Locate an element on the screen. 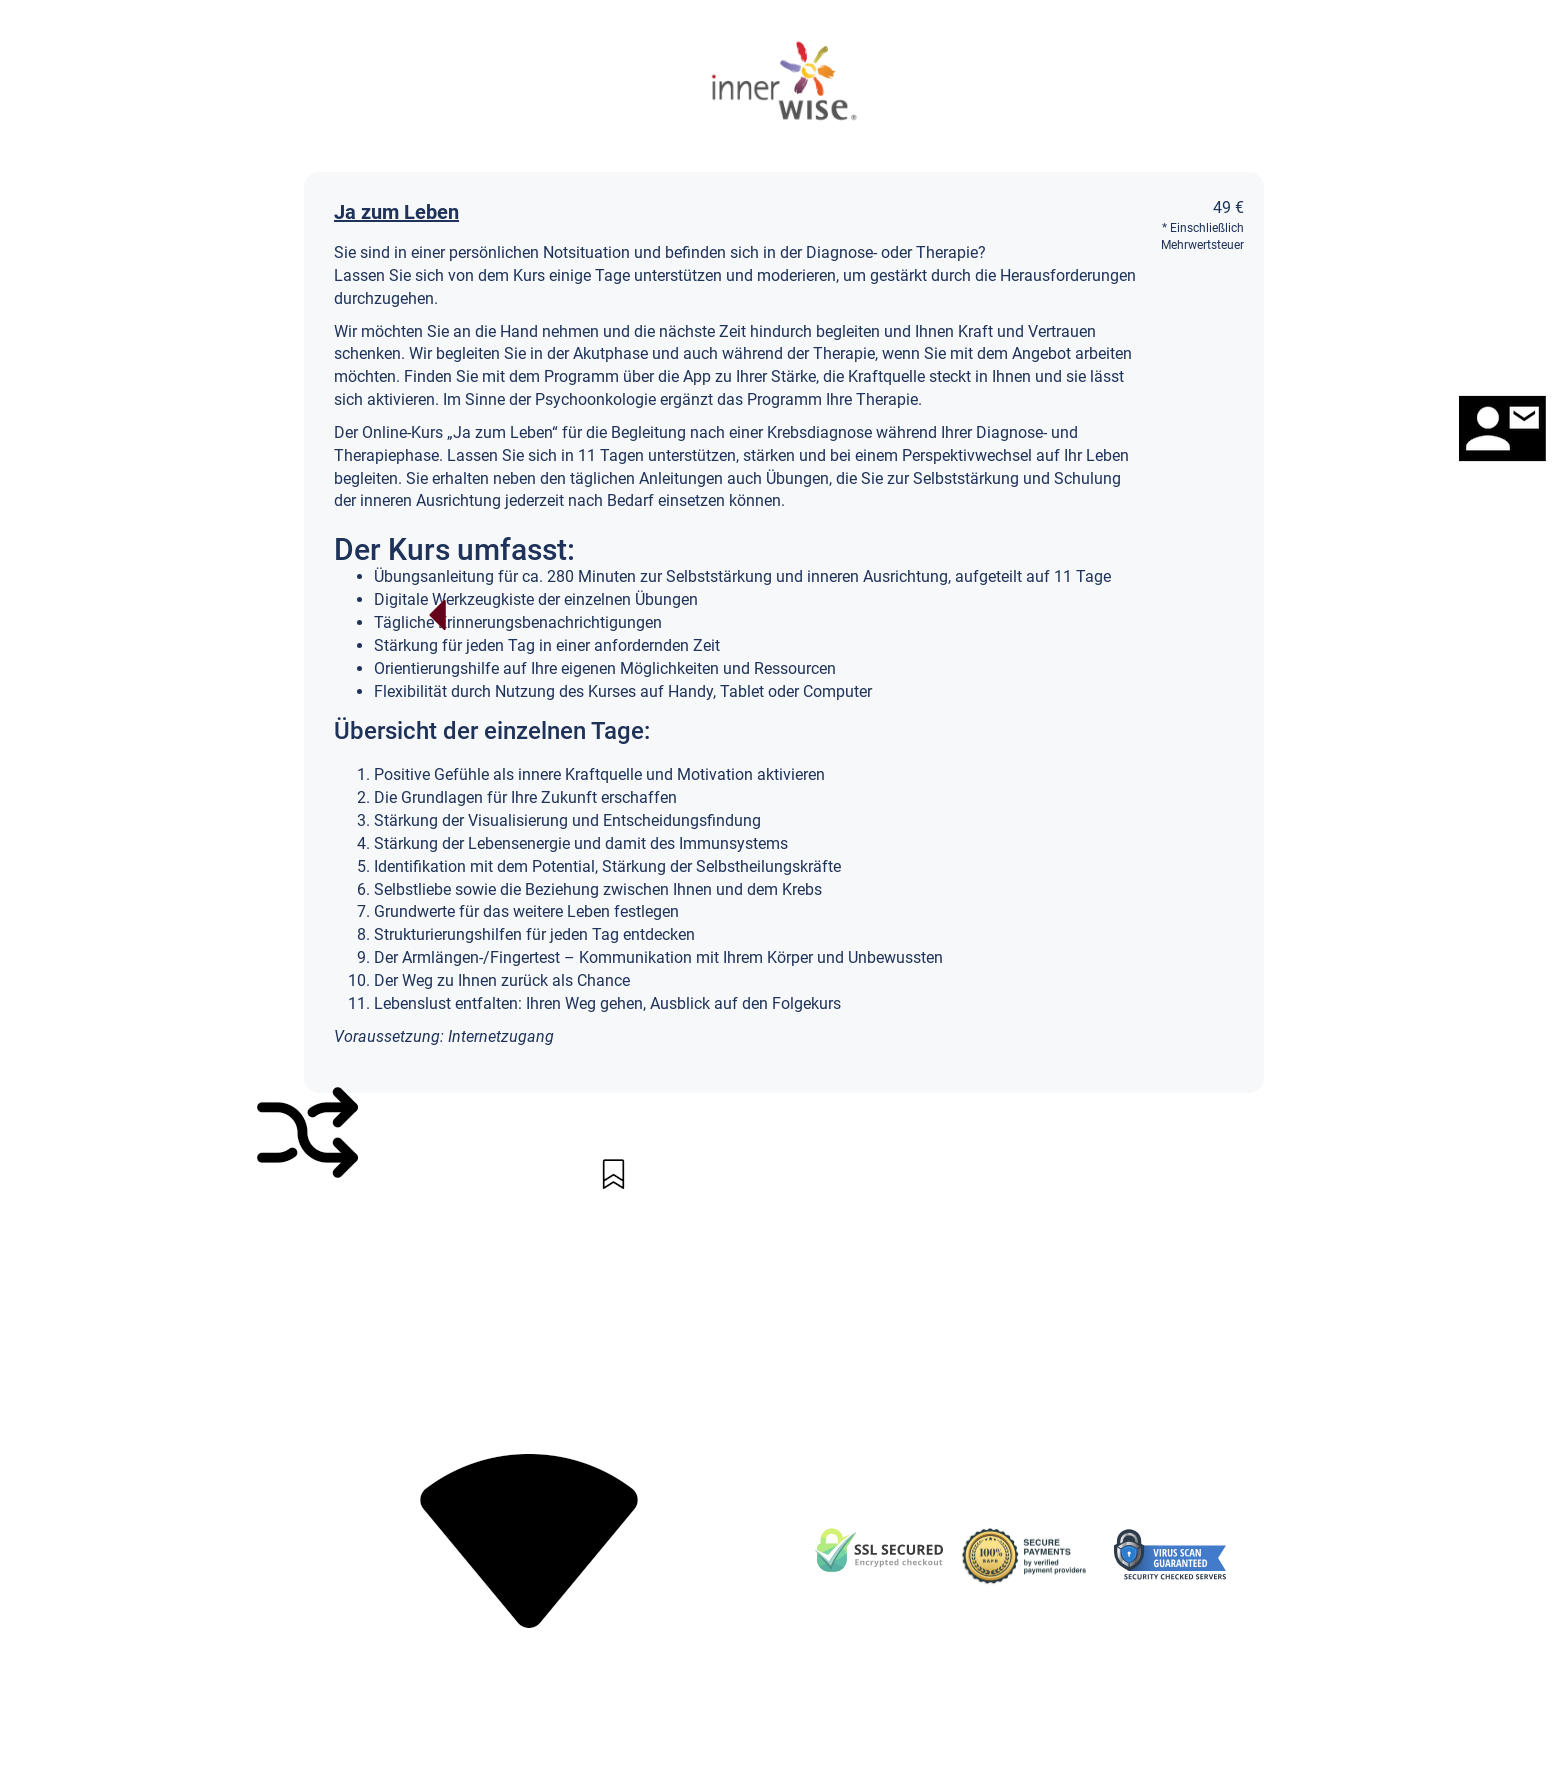  indicates strong wifi signal strength is located at coordinates (529, 1541).